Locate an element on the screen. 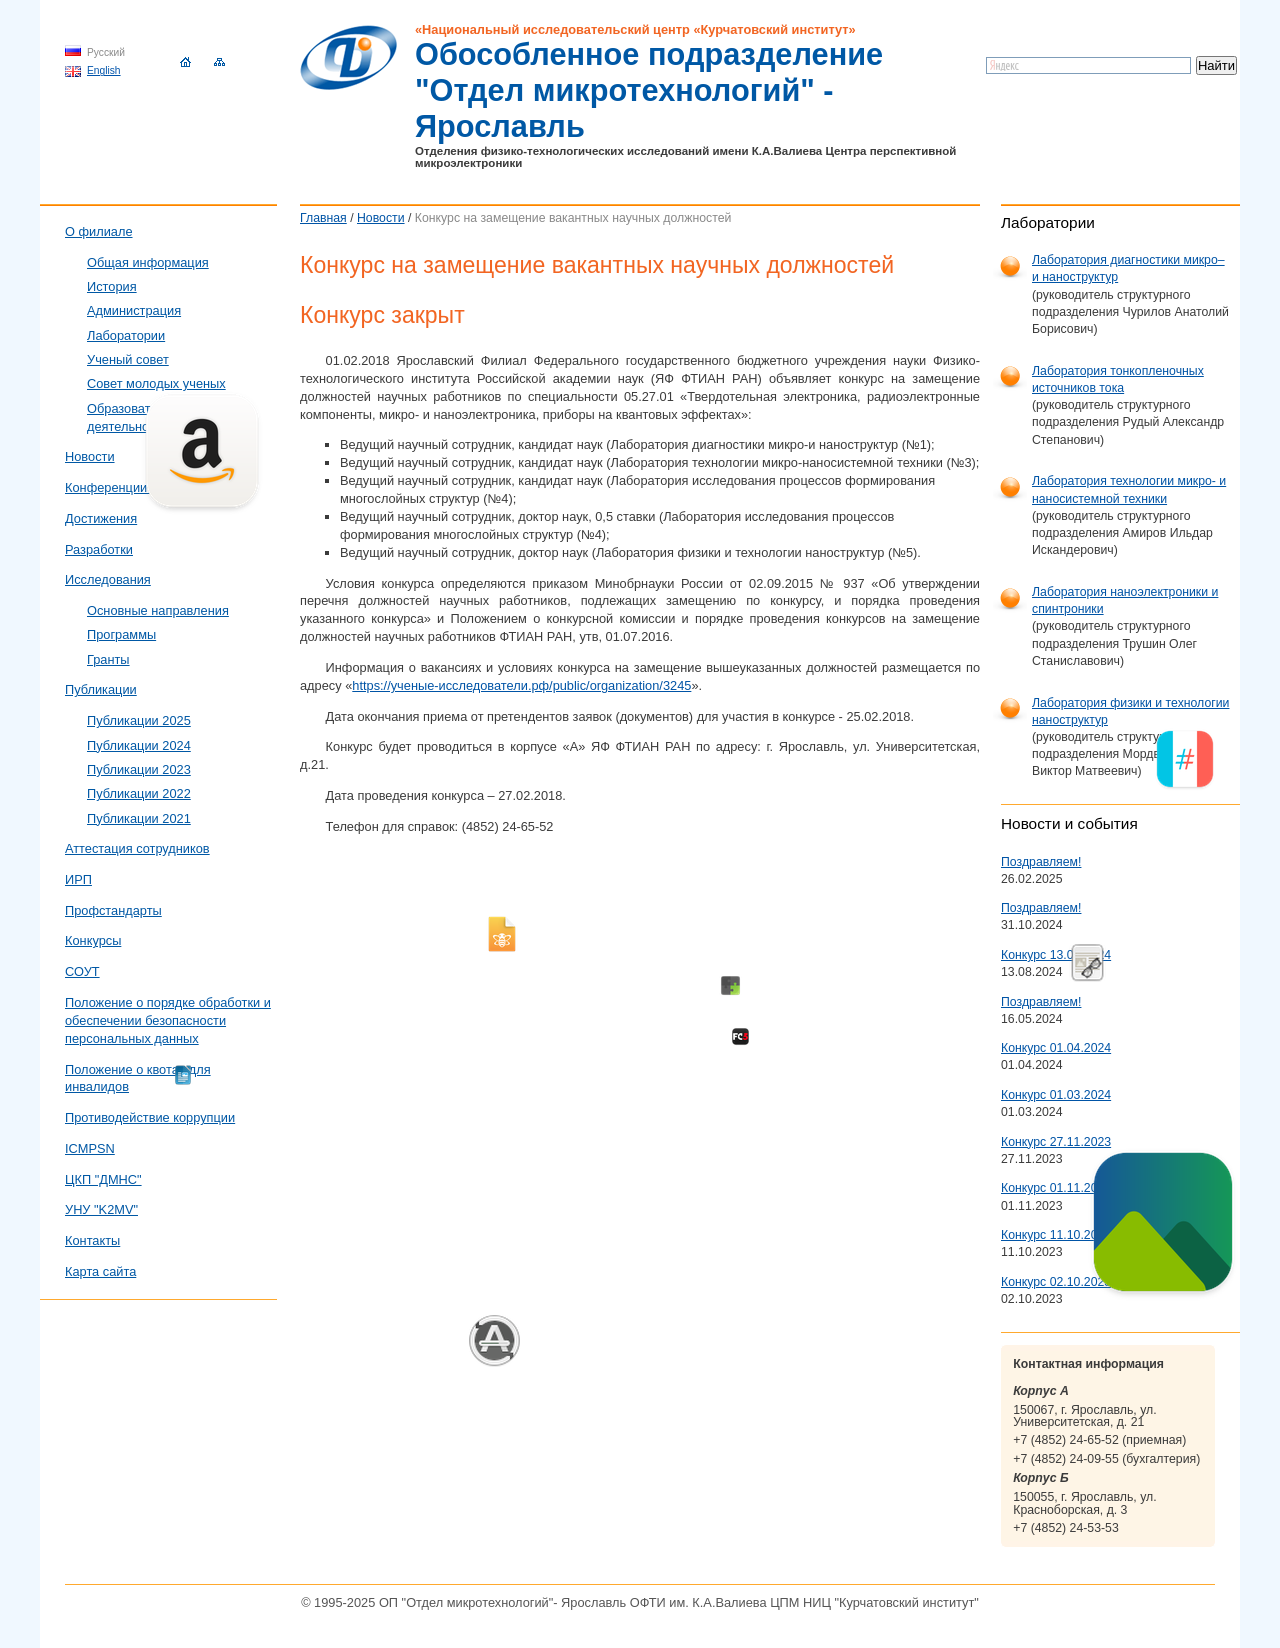 The image size is (1280, 1648). launch far cry 3 game is located at coordinates (740, 1036).